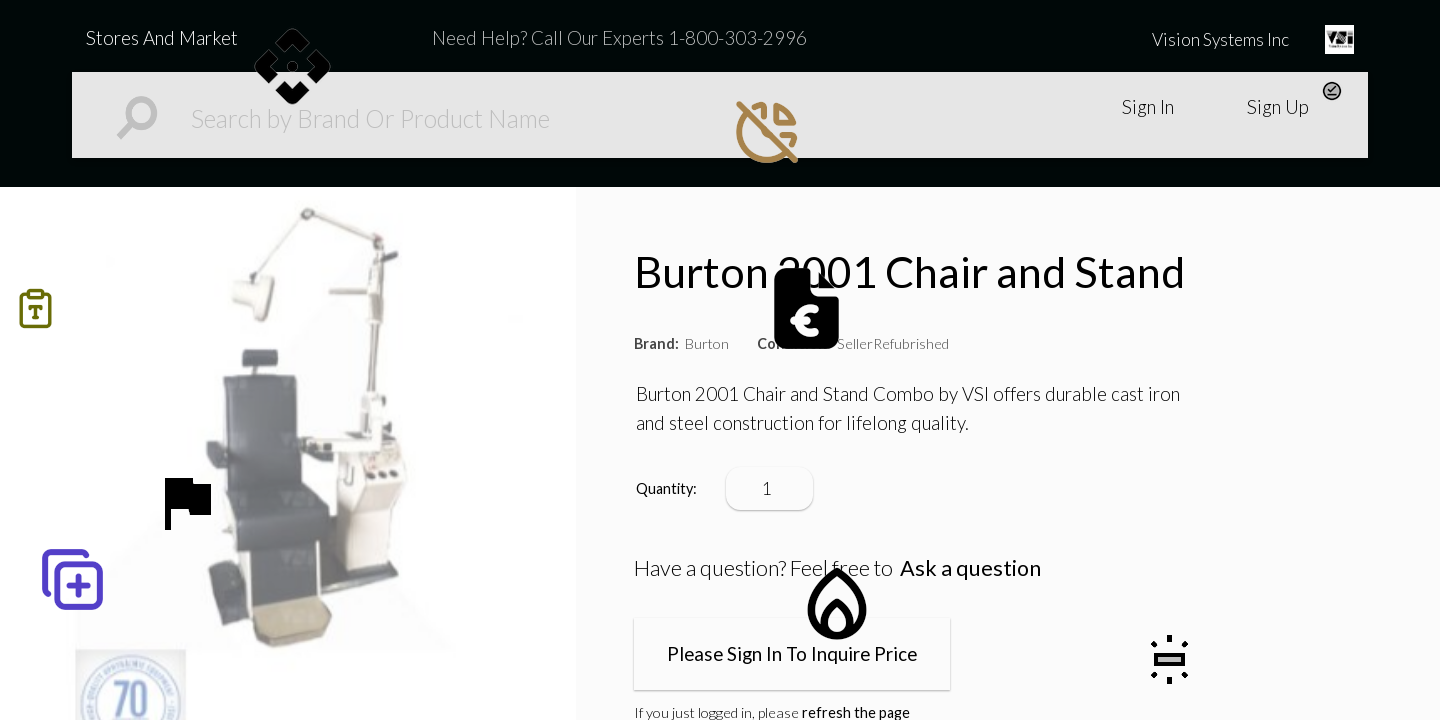  I want to click on view trending or hot content, so click(837, 605).